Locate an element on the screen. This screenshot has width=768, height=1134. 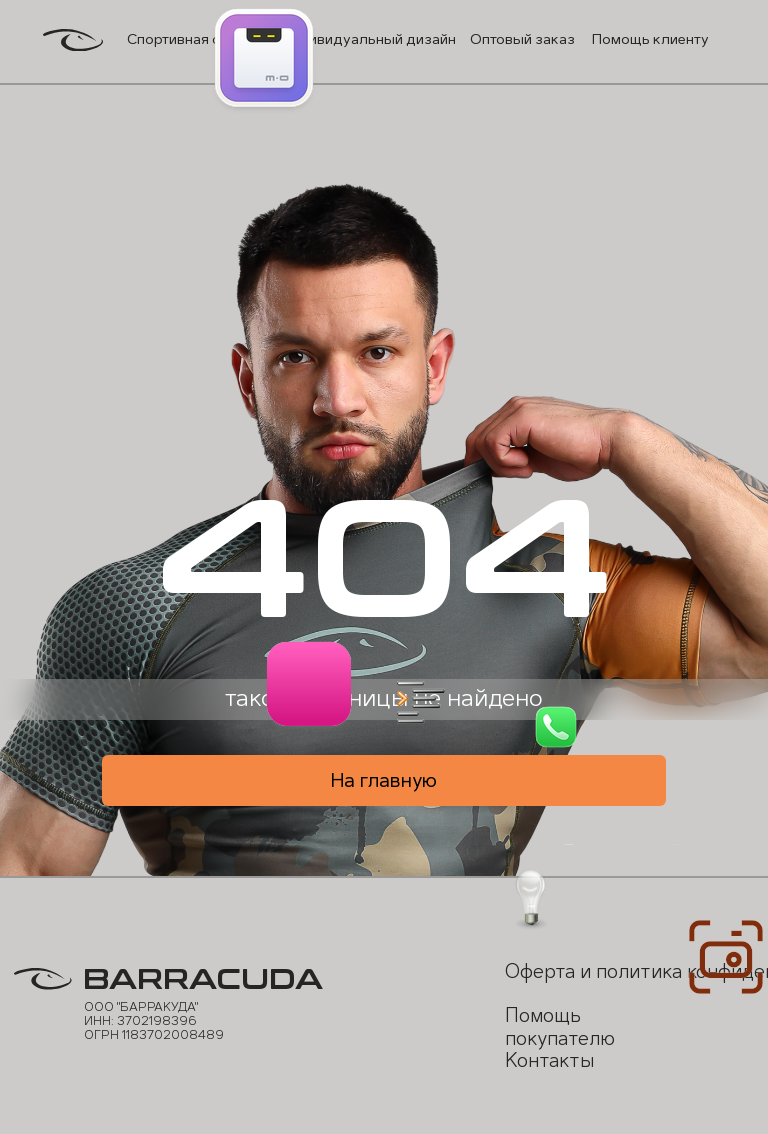
take a screenshot is located at coordinates (726, 957).